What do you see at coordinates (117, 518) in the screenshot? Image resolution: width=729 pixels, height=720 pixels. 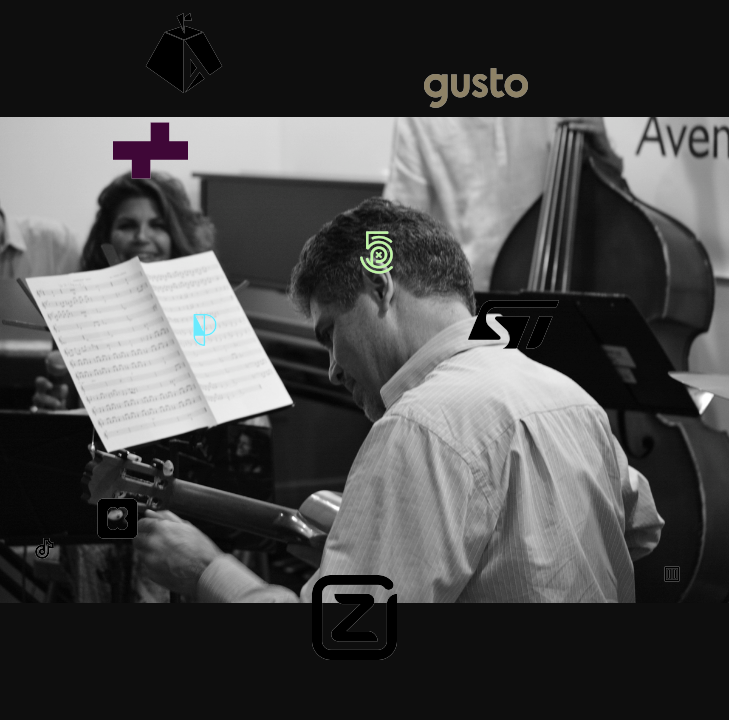 I see `visit kickstarter website or app` at bounding box center [117, 518].